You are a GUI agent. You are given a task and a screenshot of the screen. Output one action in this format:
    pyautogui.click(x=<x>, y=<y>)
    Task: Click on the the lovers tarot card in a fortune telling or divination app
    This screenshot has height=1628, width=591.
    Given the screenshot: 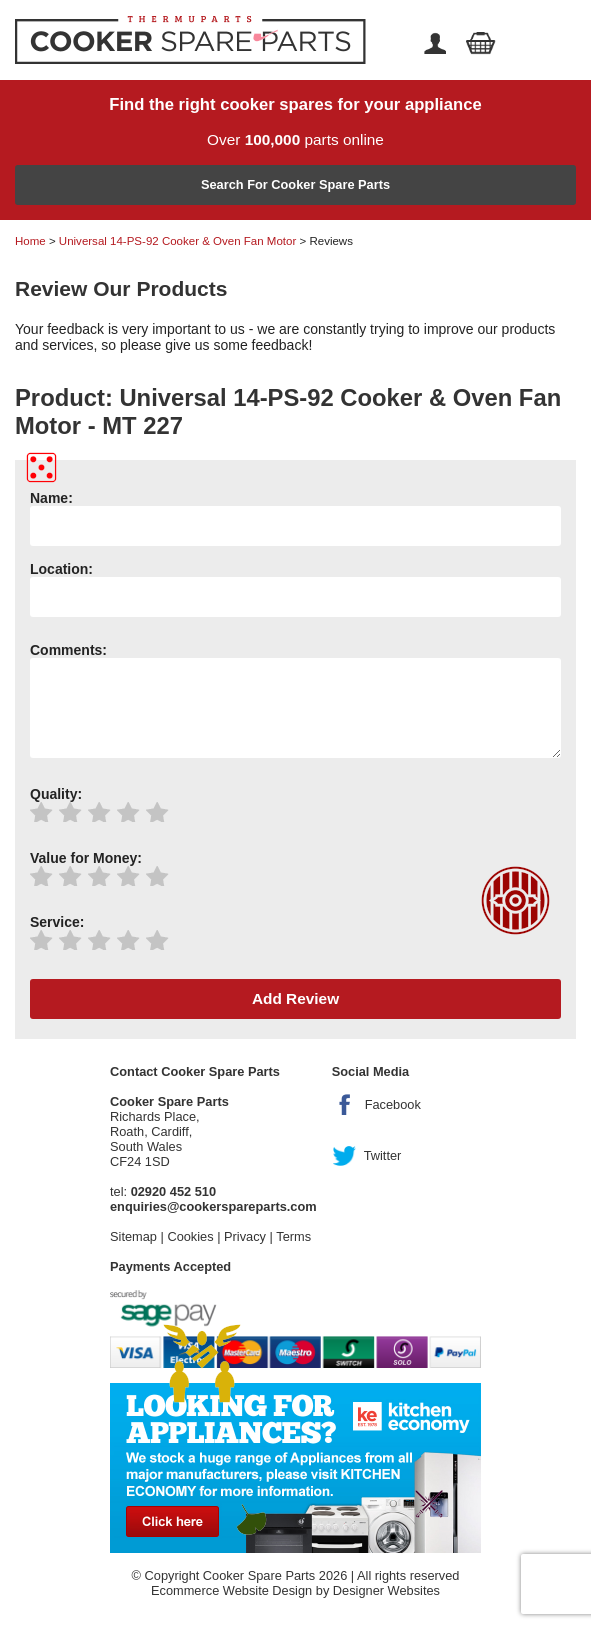 What is the action you would take?
    pyautogui.click(x=202, y=1364)
    